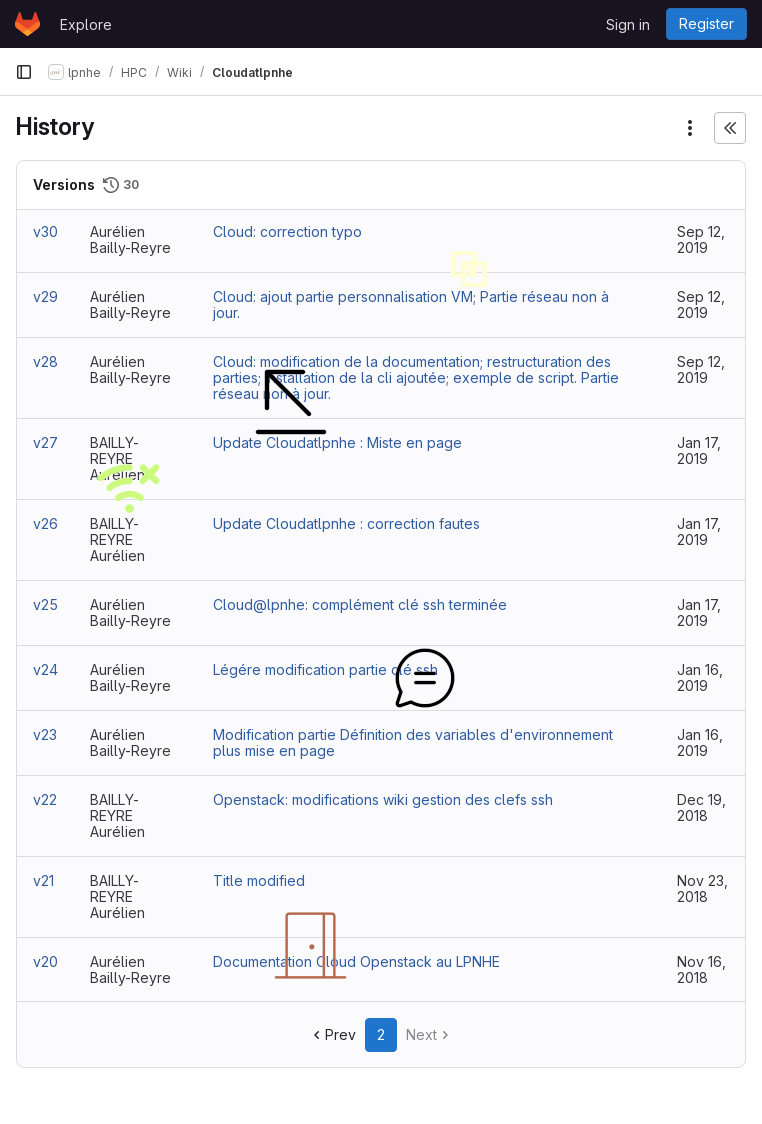 This screenshot has width=762, height=1124. Describe the element at coordinates (288, 402) in the screenshot. I see `navigate to the top-left or beginning of content` at that location.